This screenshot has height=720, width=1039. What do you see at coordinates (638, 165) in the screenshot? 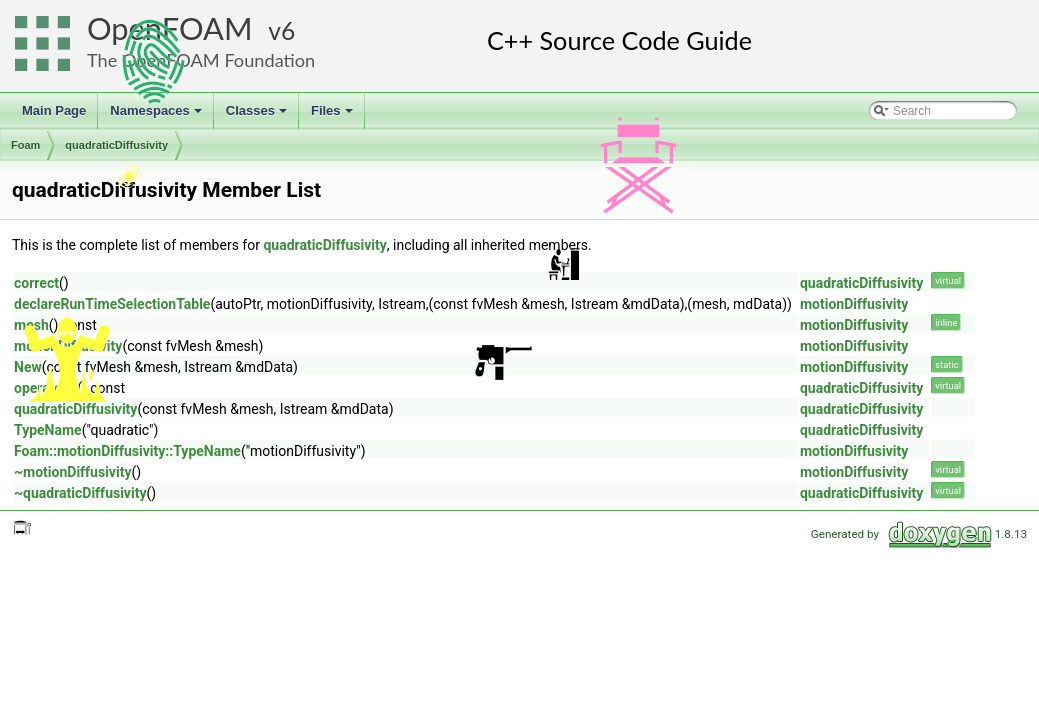
I see `access director or creator mode` at bounding box center [638, 165].